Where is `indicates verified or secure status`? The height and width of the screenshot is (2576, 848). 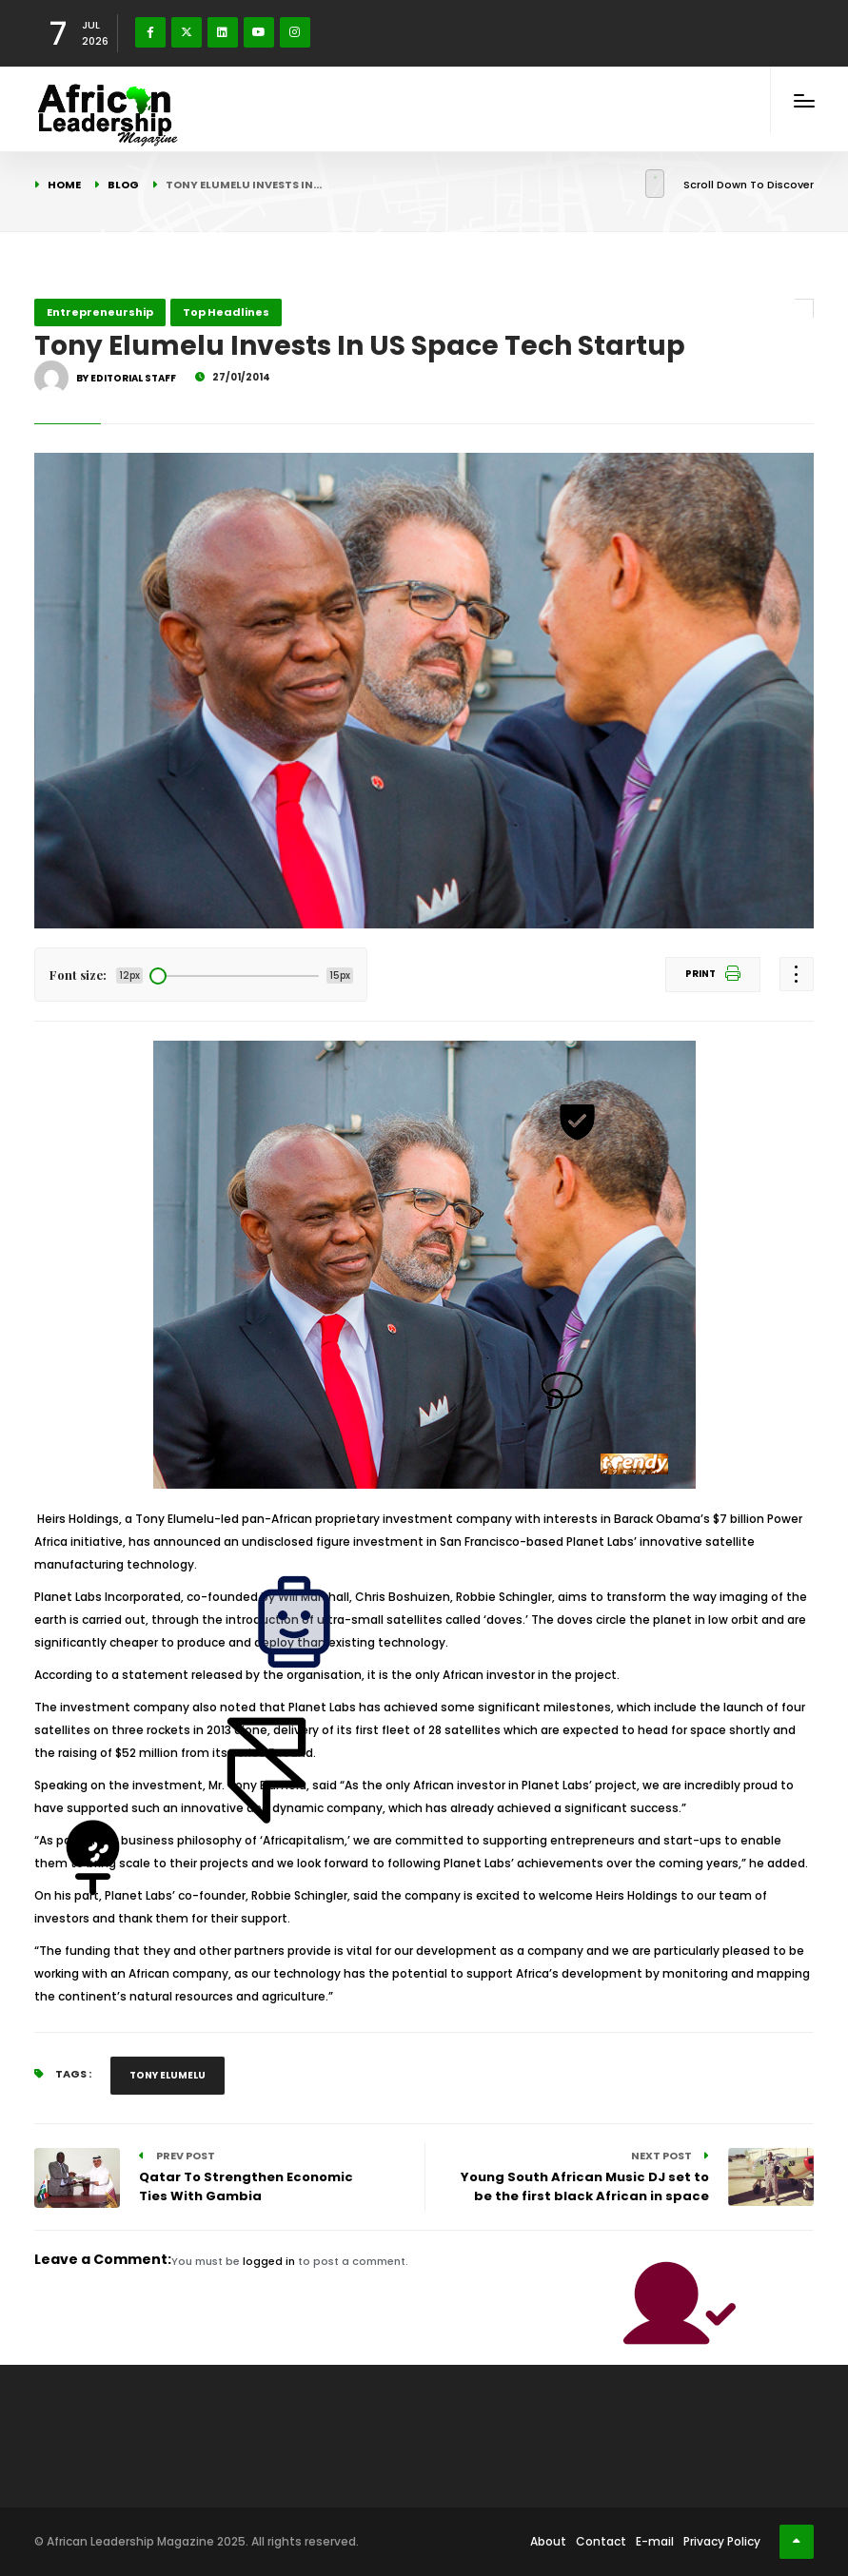
indicates verified or secure status is located at coordinates (577, 1120).